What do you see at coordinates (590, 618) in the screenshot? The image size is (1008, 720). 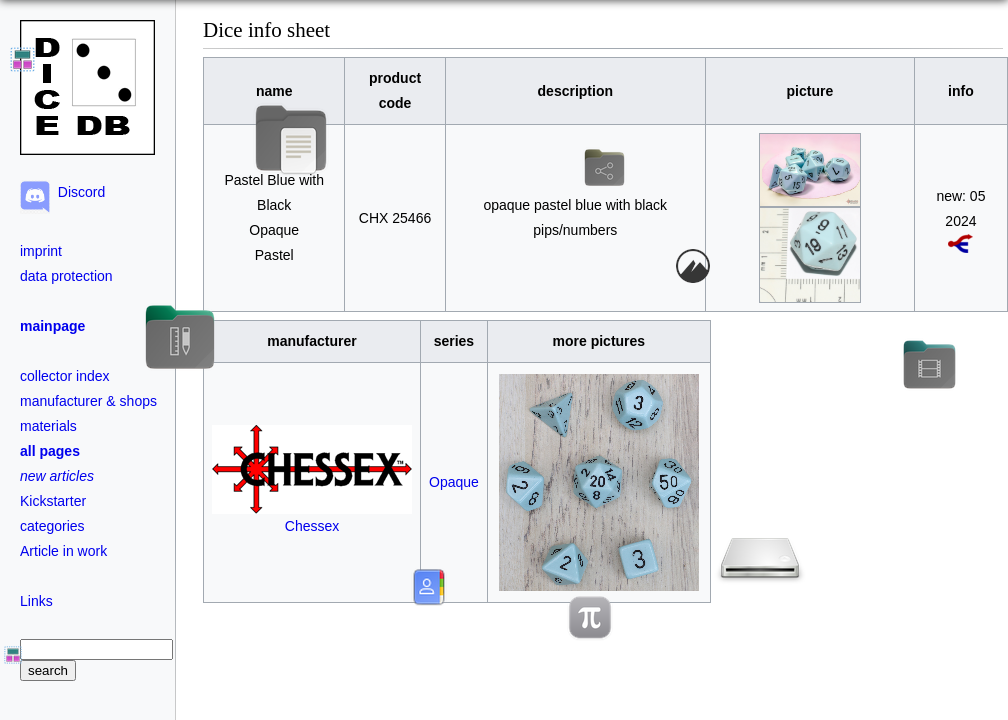 I see `open mathematics or calculator app` at bounding box center [590, 618].